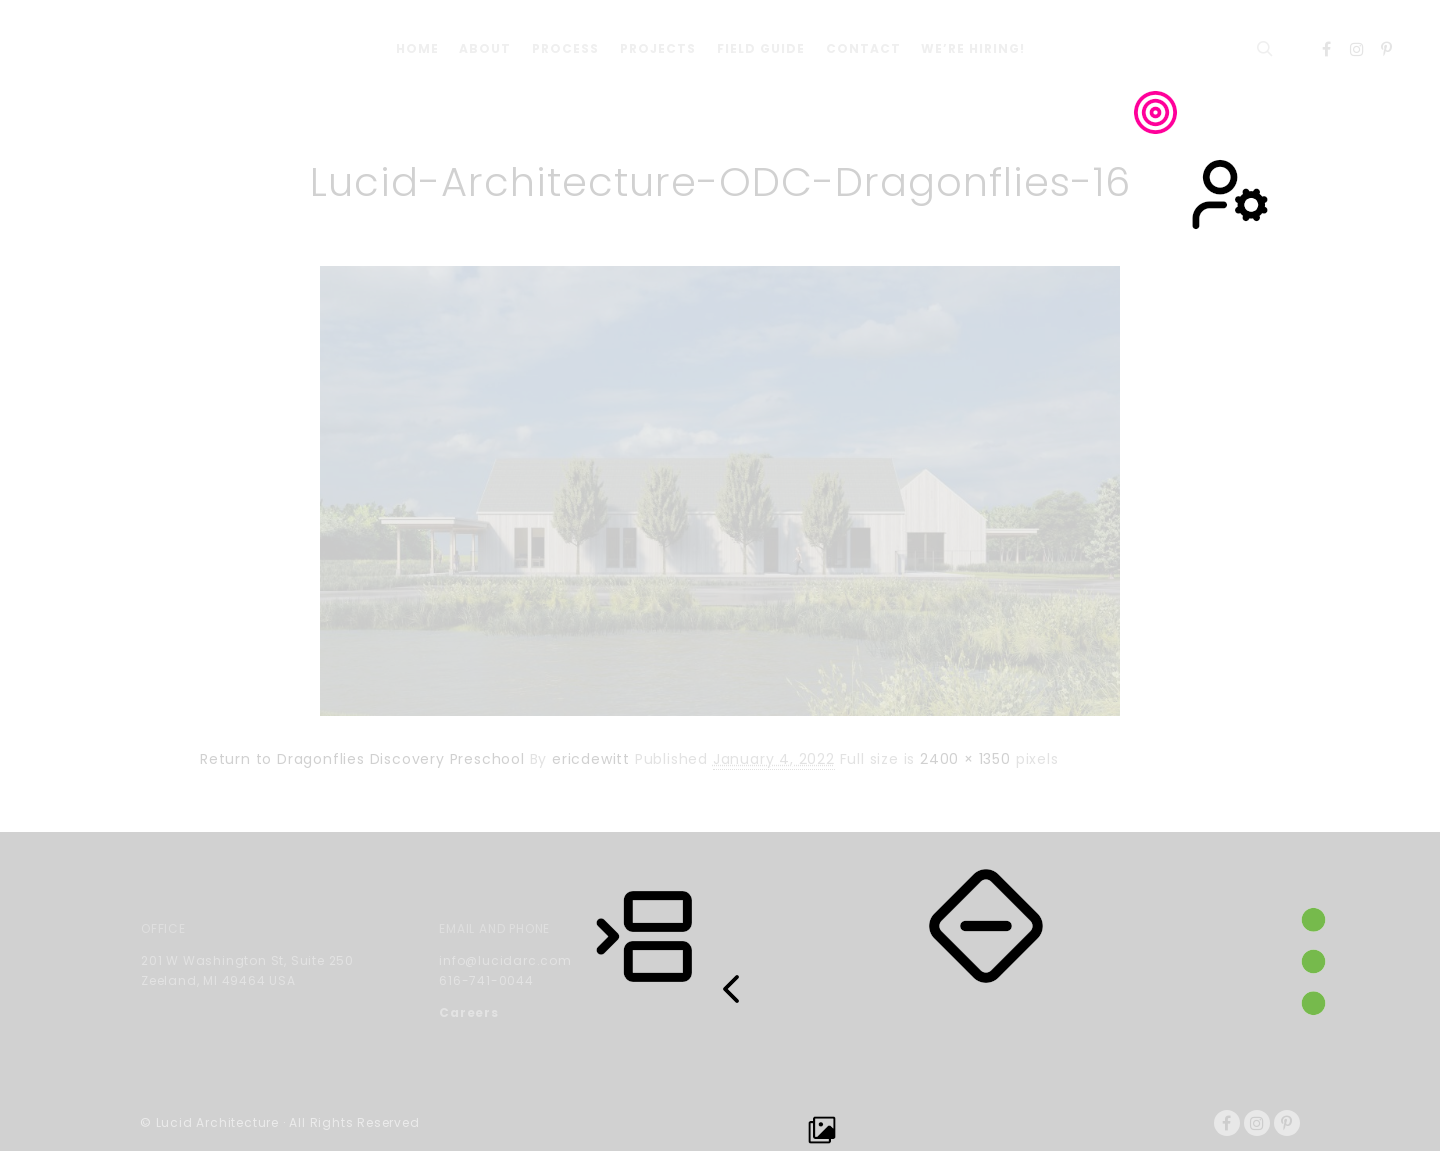 The image size is (1440, 1151). I want to click on remove an item from favorites or premium collection, so click(986, 926).